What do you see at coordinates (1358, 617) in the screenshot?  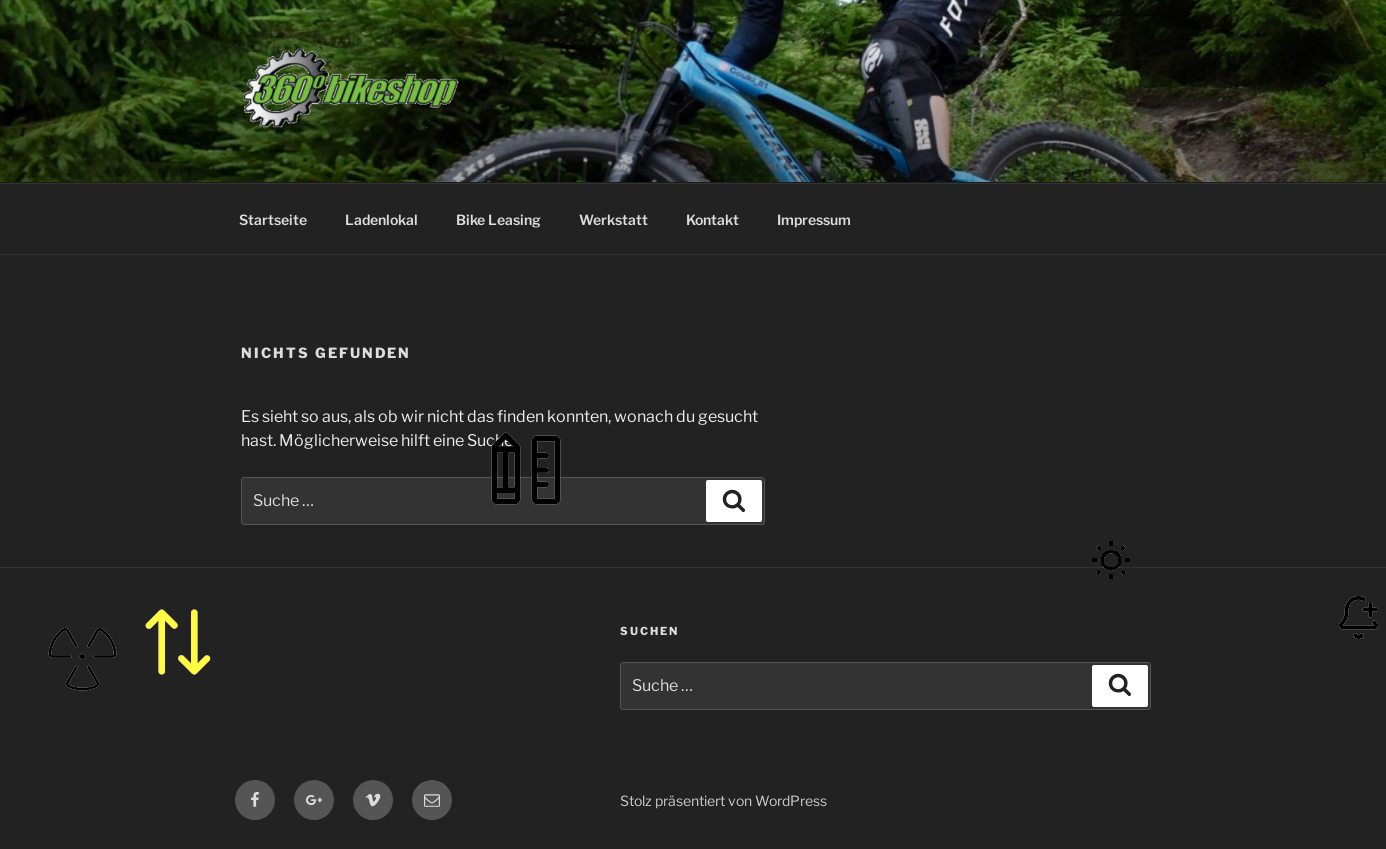 I see `add a new notification or alert` at bounding box center [1358, 617].